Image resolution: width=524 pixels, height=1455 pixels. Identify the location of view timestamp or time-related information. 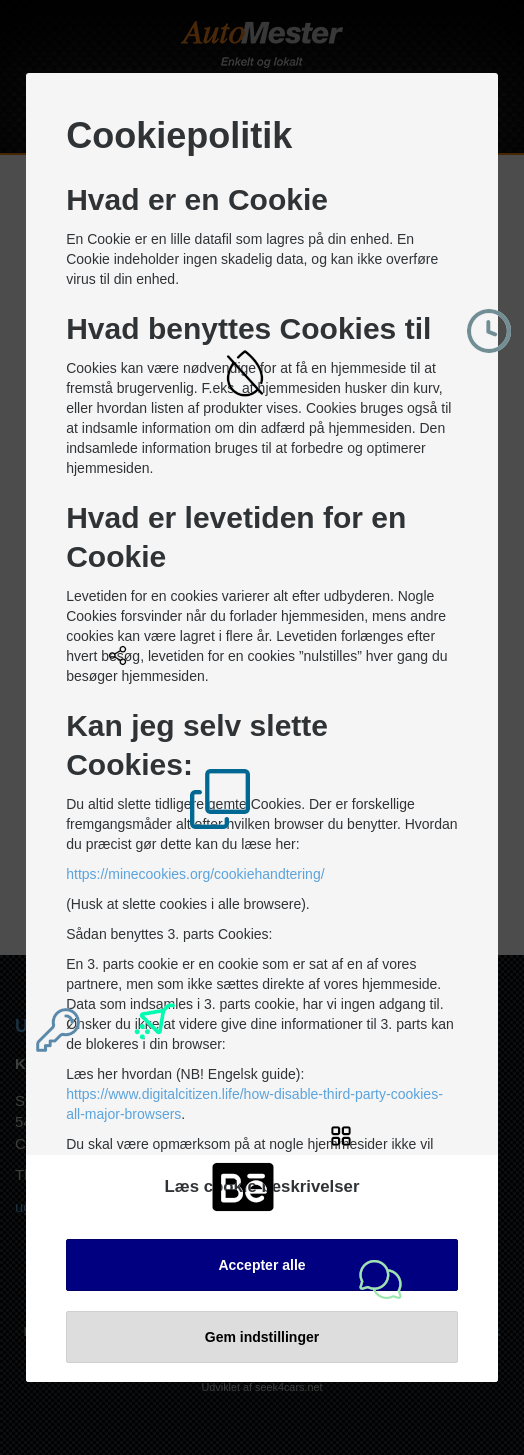
(489, 331).